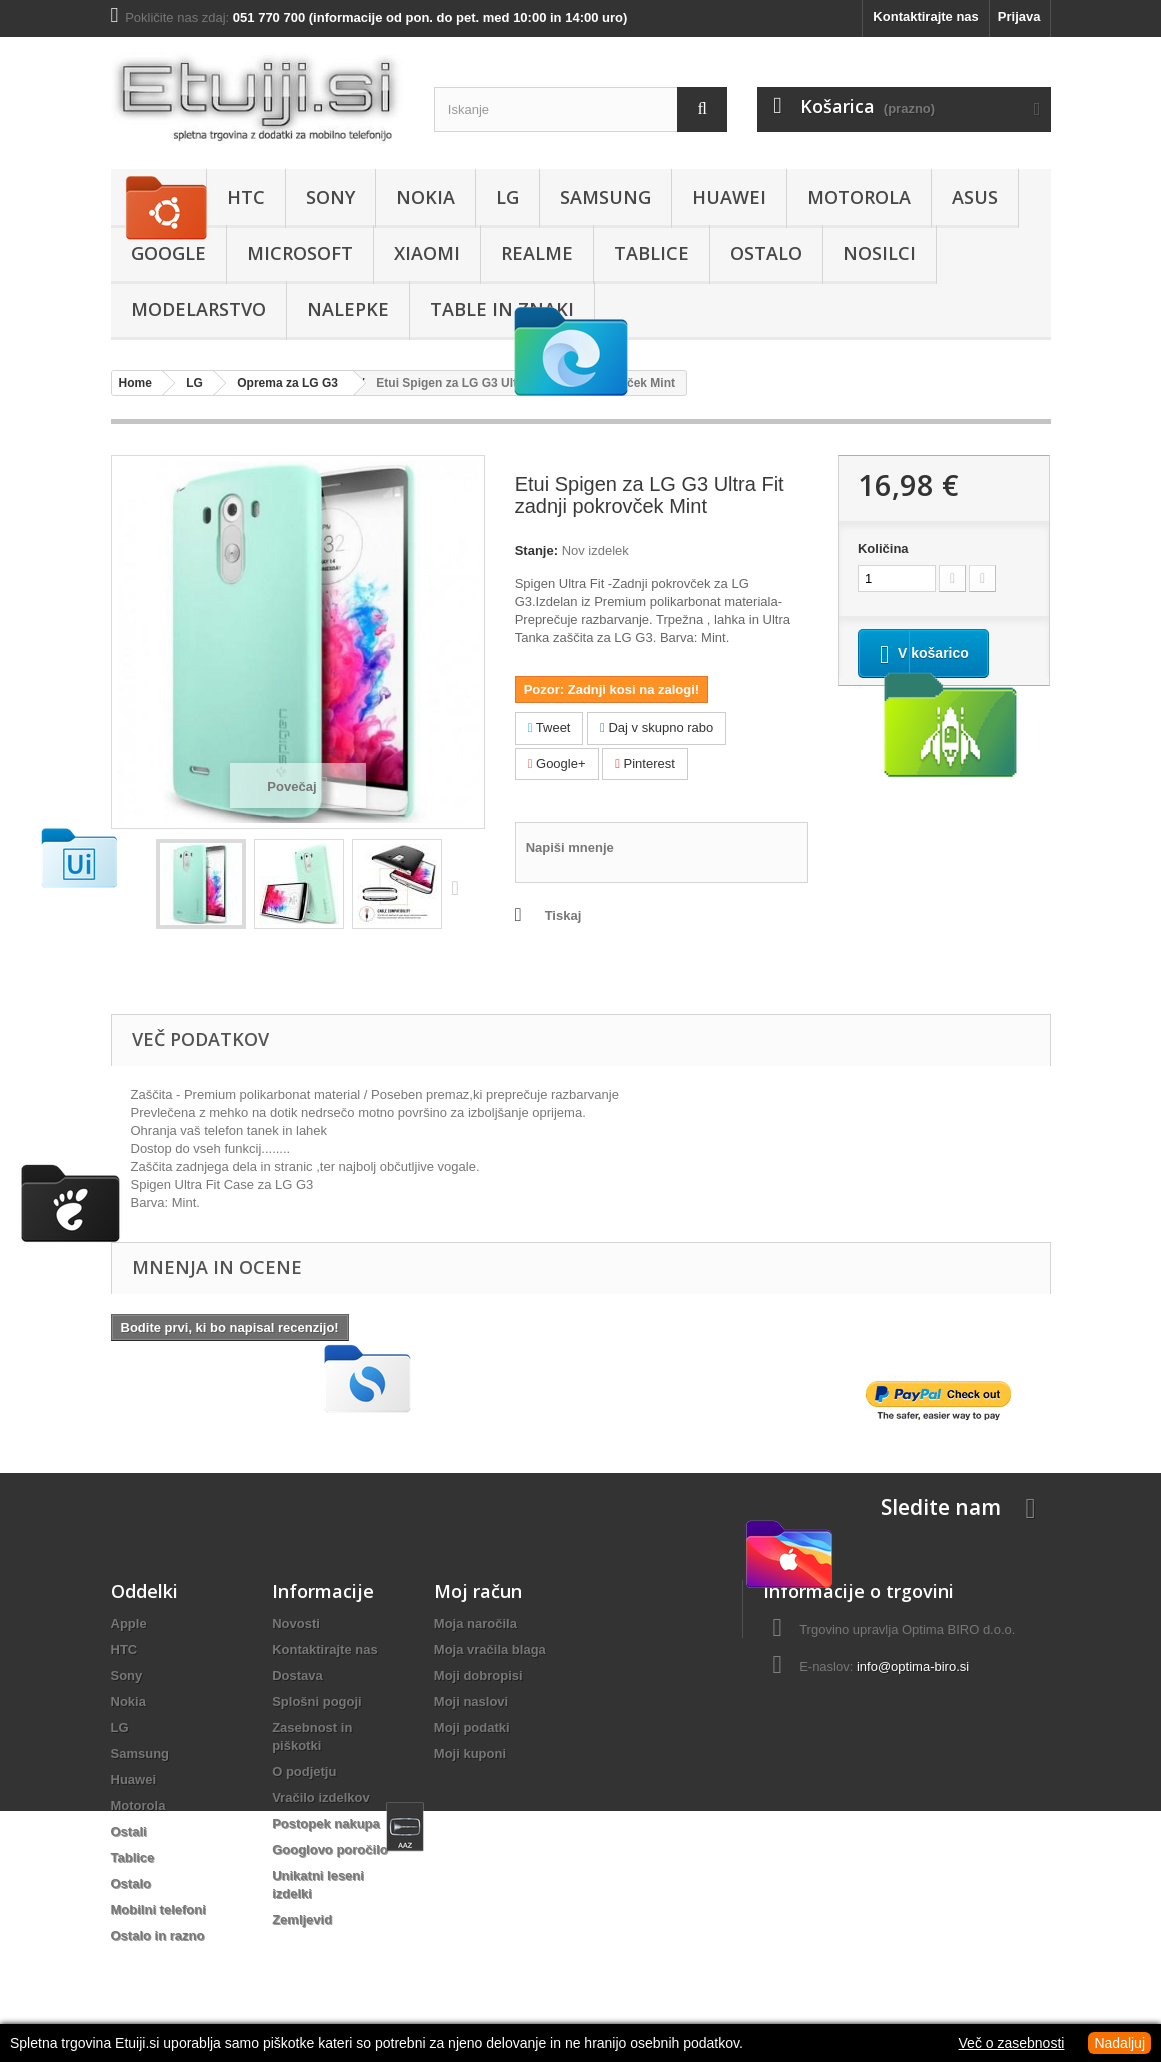 The height and width of the screenshot is (2062, 1161). Describe the element at coordinates (570, 354) in the screenshot. I see `open folder containing Microsoft Edge browser files` at that location.